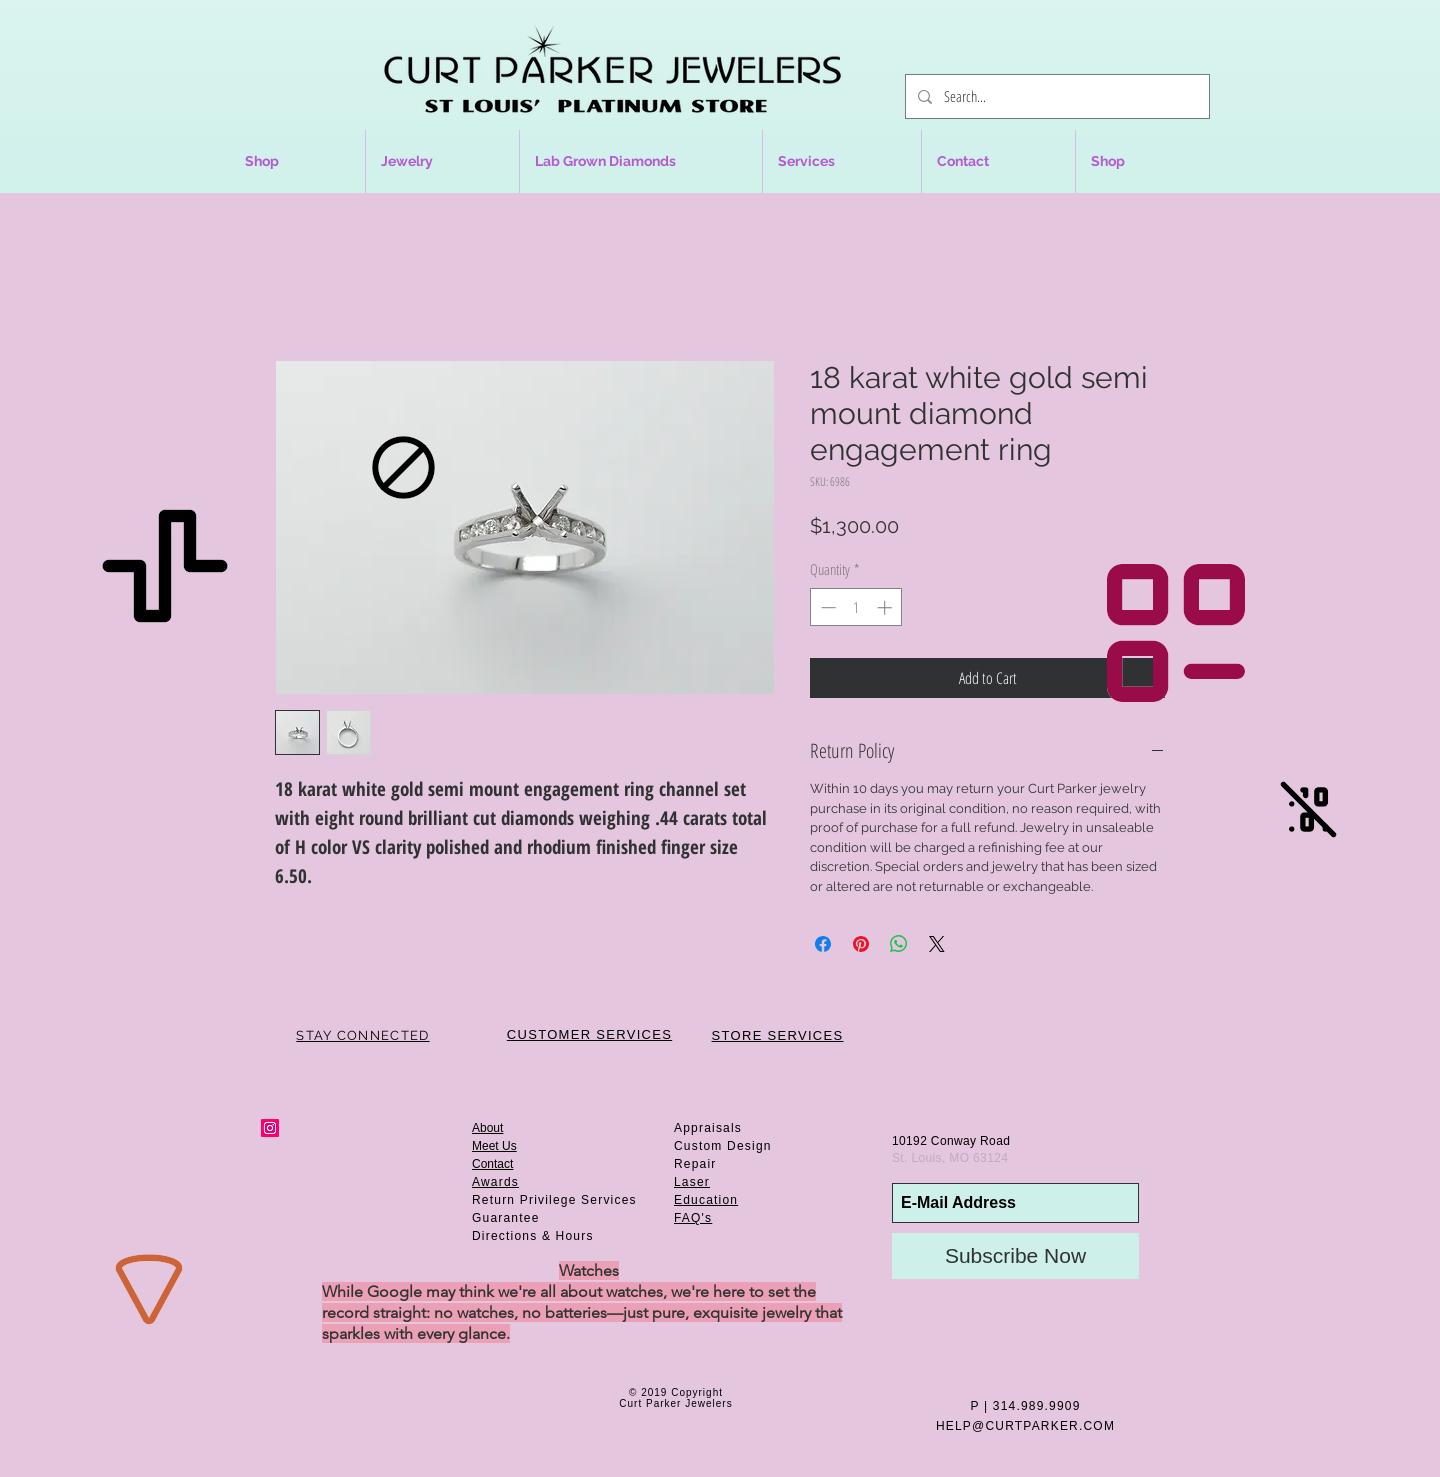 The height and width of the screenshot is (1477, 1440). Describe the element at coordinates (1176, 633) in the screenshot. I see `remove an item from grid view` at that location.